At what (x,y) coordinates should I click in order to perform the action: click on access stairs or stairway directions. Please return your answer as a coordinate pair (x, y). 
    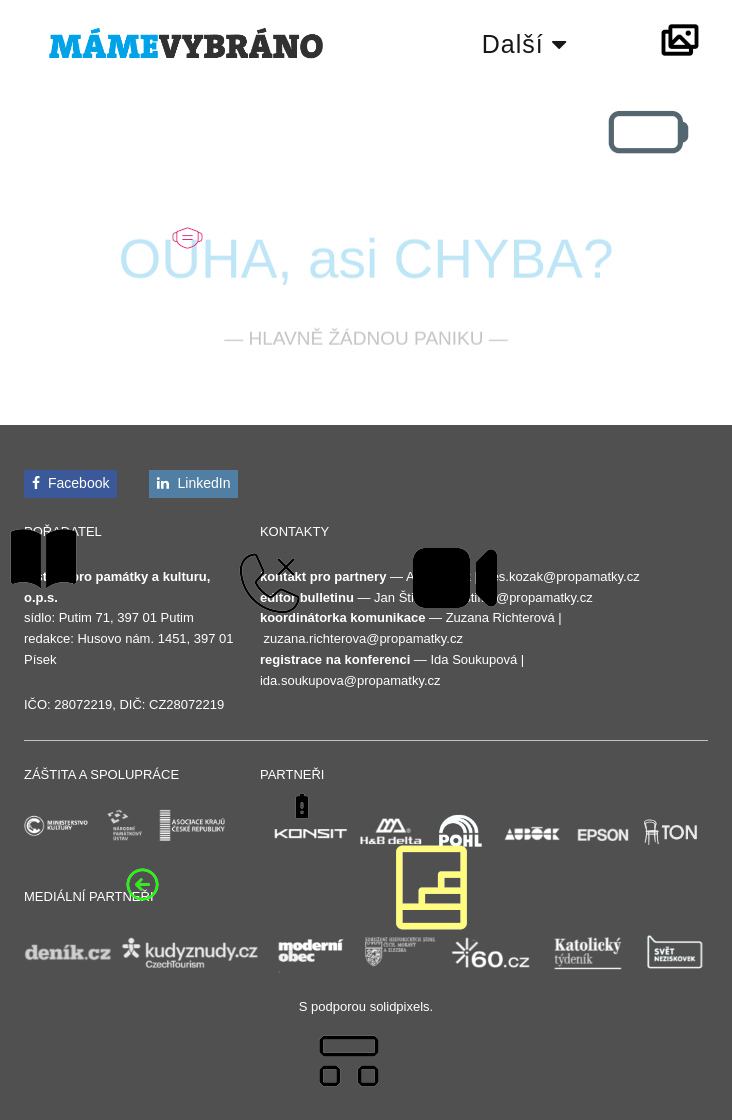
    Looking at the image, I should click on (431, 887).